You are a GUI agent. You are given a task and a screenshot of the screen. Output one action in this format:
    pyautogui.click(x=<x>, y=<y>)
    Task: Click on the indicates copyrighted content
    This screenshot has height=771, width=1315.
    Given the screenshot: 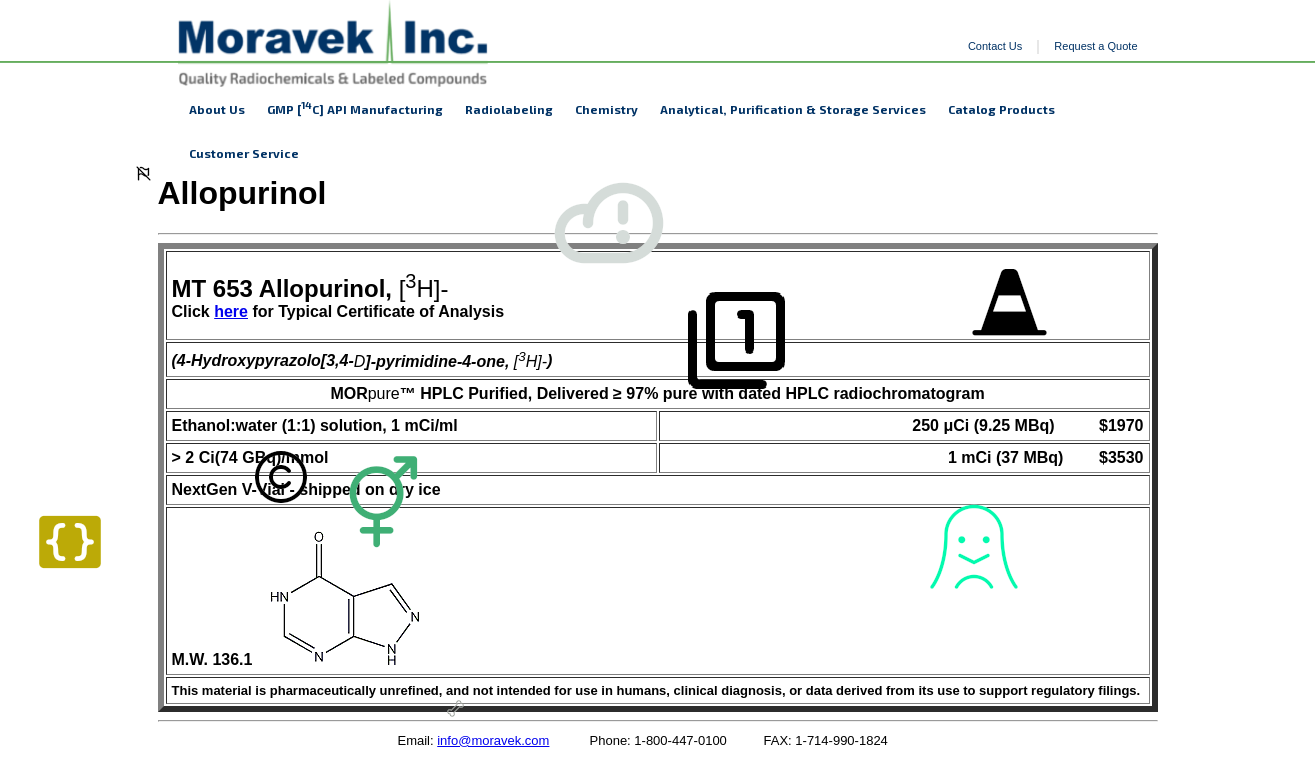 What is the action you would take?
    pyautogui.click(x=281, y=477)
    